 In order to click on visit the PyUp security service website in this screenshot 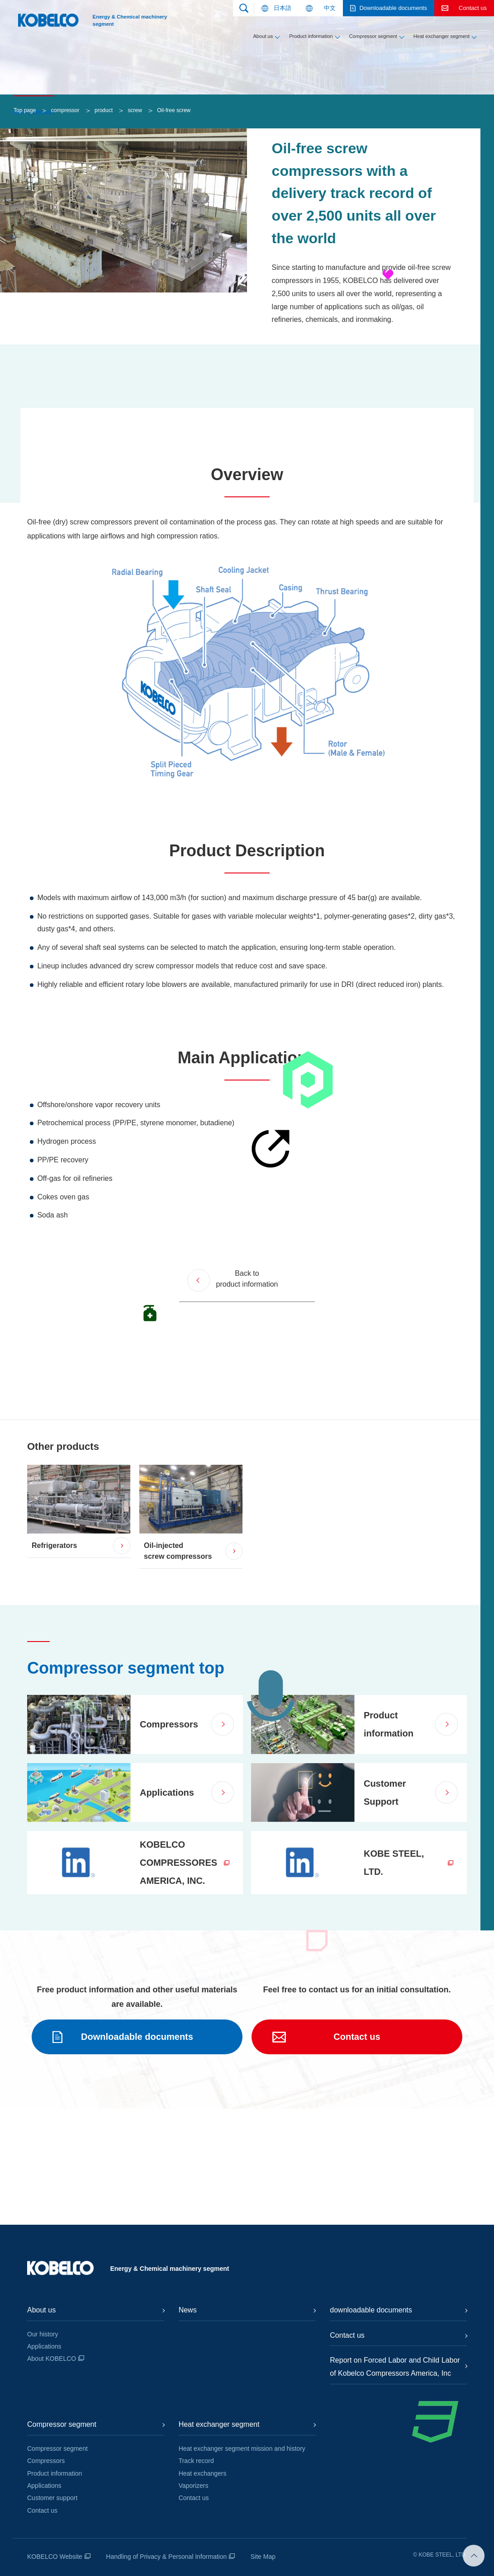, I will do `click(308, 1080)`.